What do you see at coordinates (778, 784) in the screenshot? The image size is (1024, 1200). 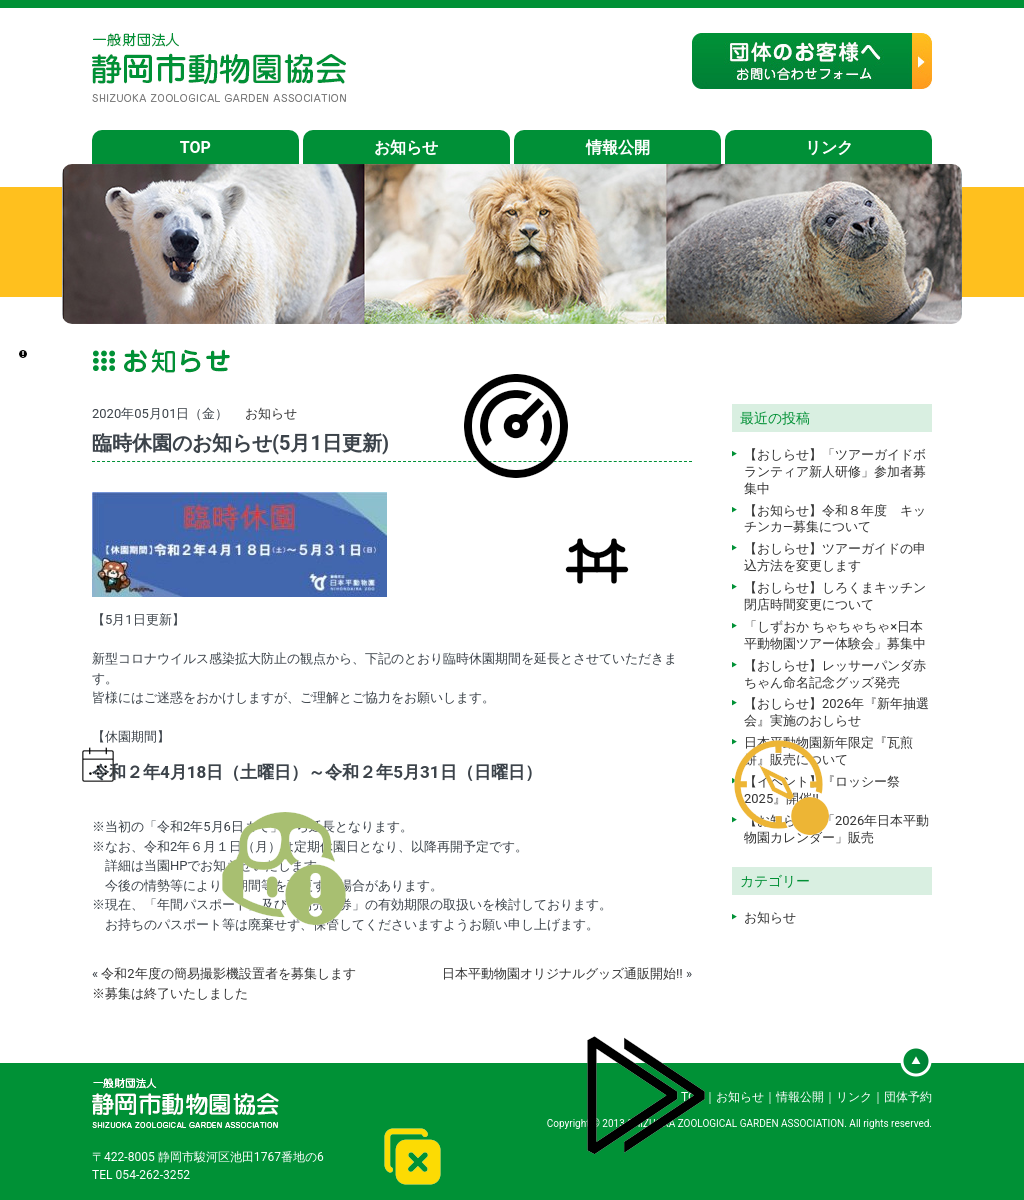 I see `indicates current location on a map` at bounding box center [778, 784].